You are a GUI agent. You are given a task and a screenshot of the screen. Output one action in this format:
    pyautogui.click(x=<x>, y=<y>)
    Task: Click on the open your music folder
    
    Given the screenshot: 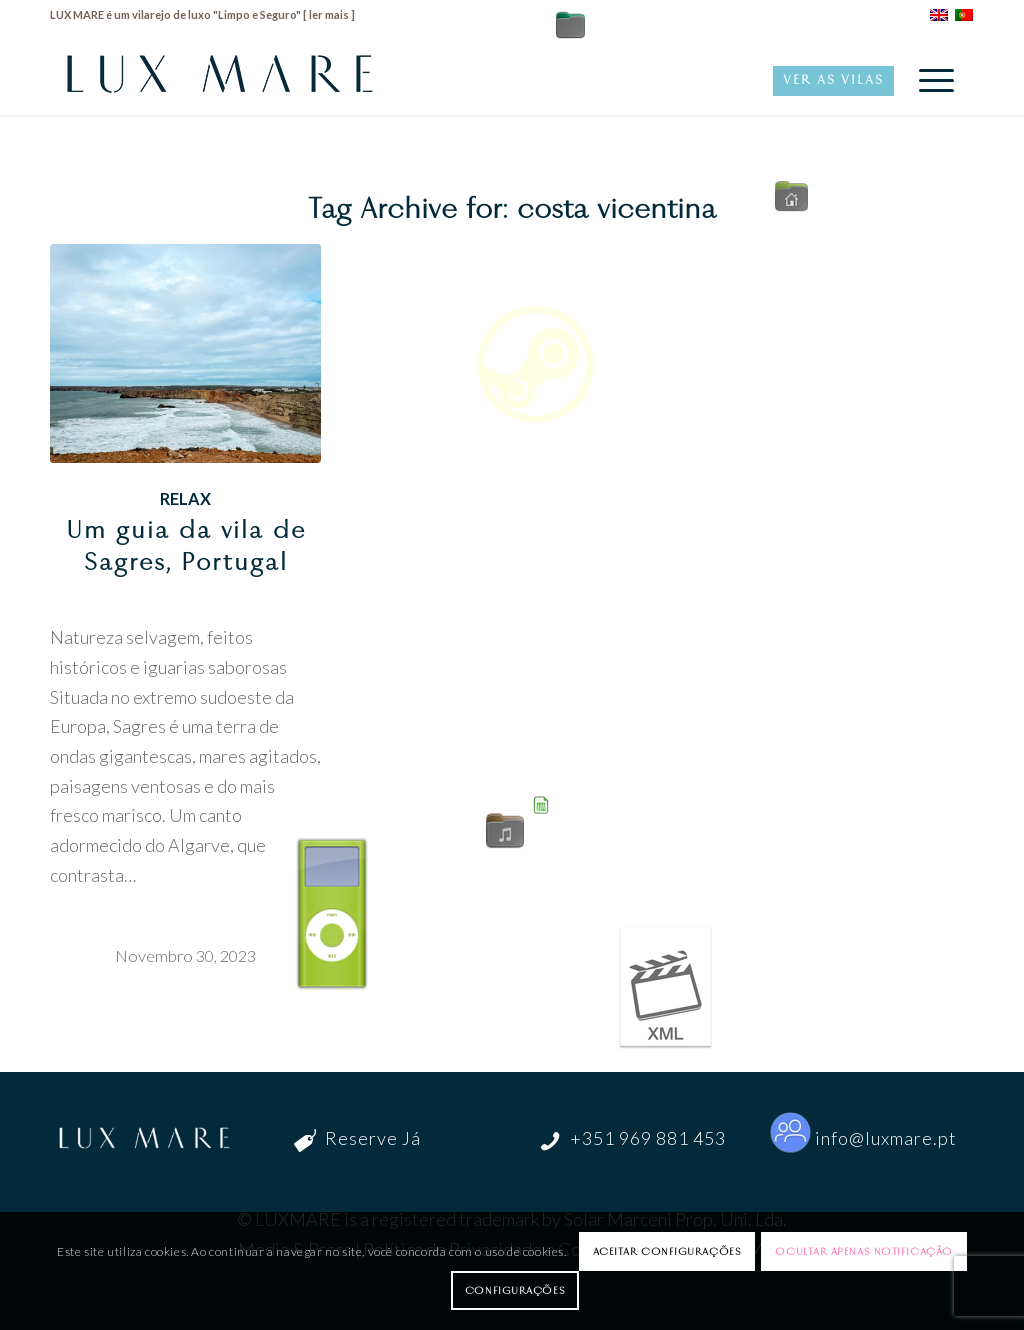 What is the action you would take?
    pyautogui.click(x=505, y=830)
    